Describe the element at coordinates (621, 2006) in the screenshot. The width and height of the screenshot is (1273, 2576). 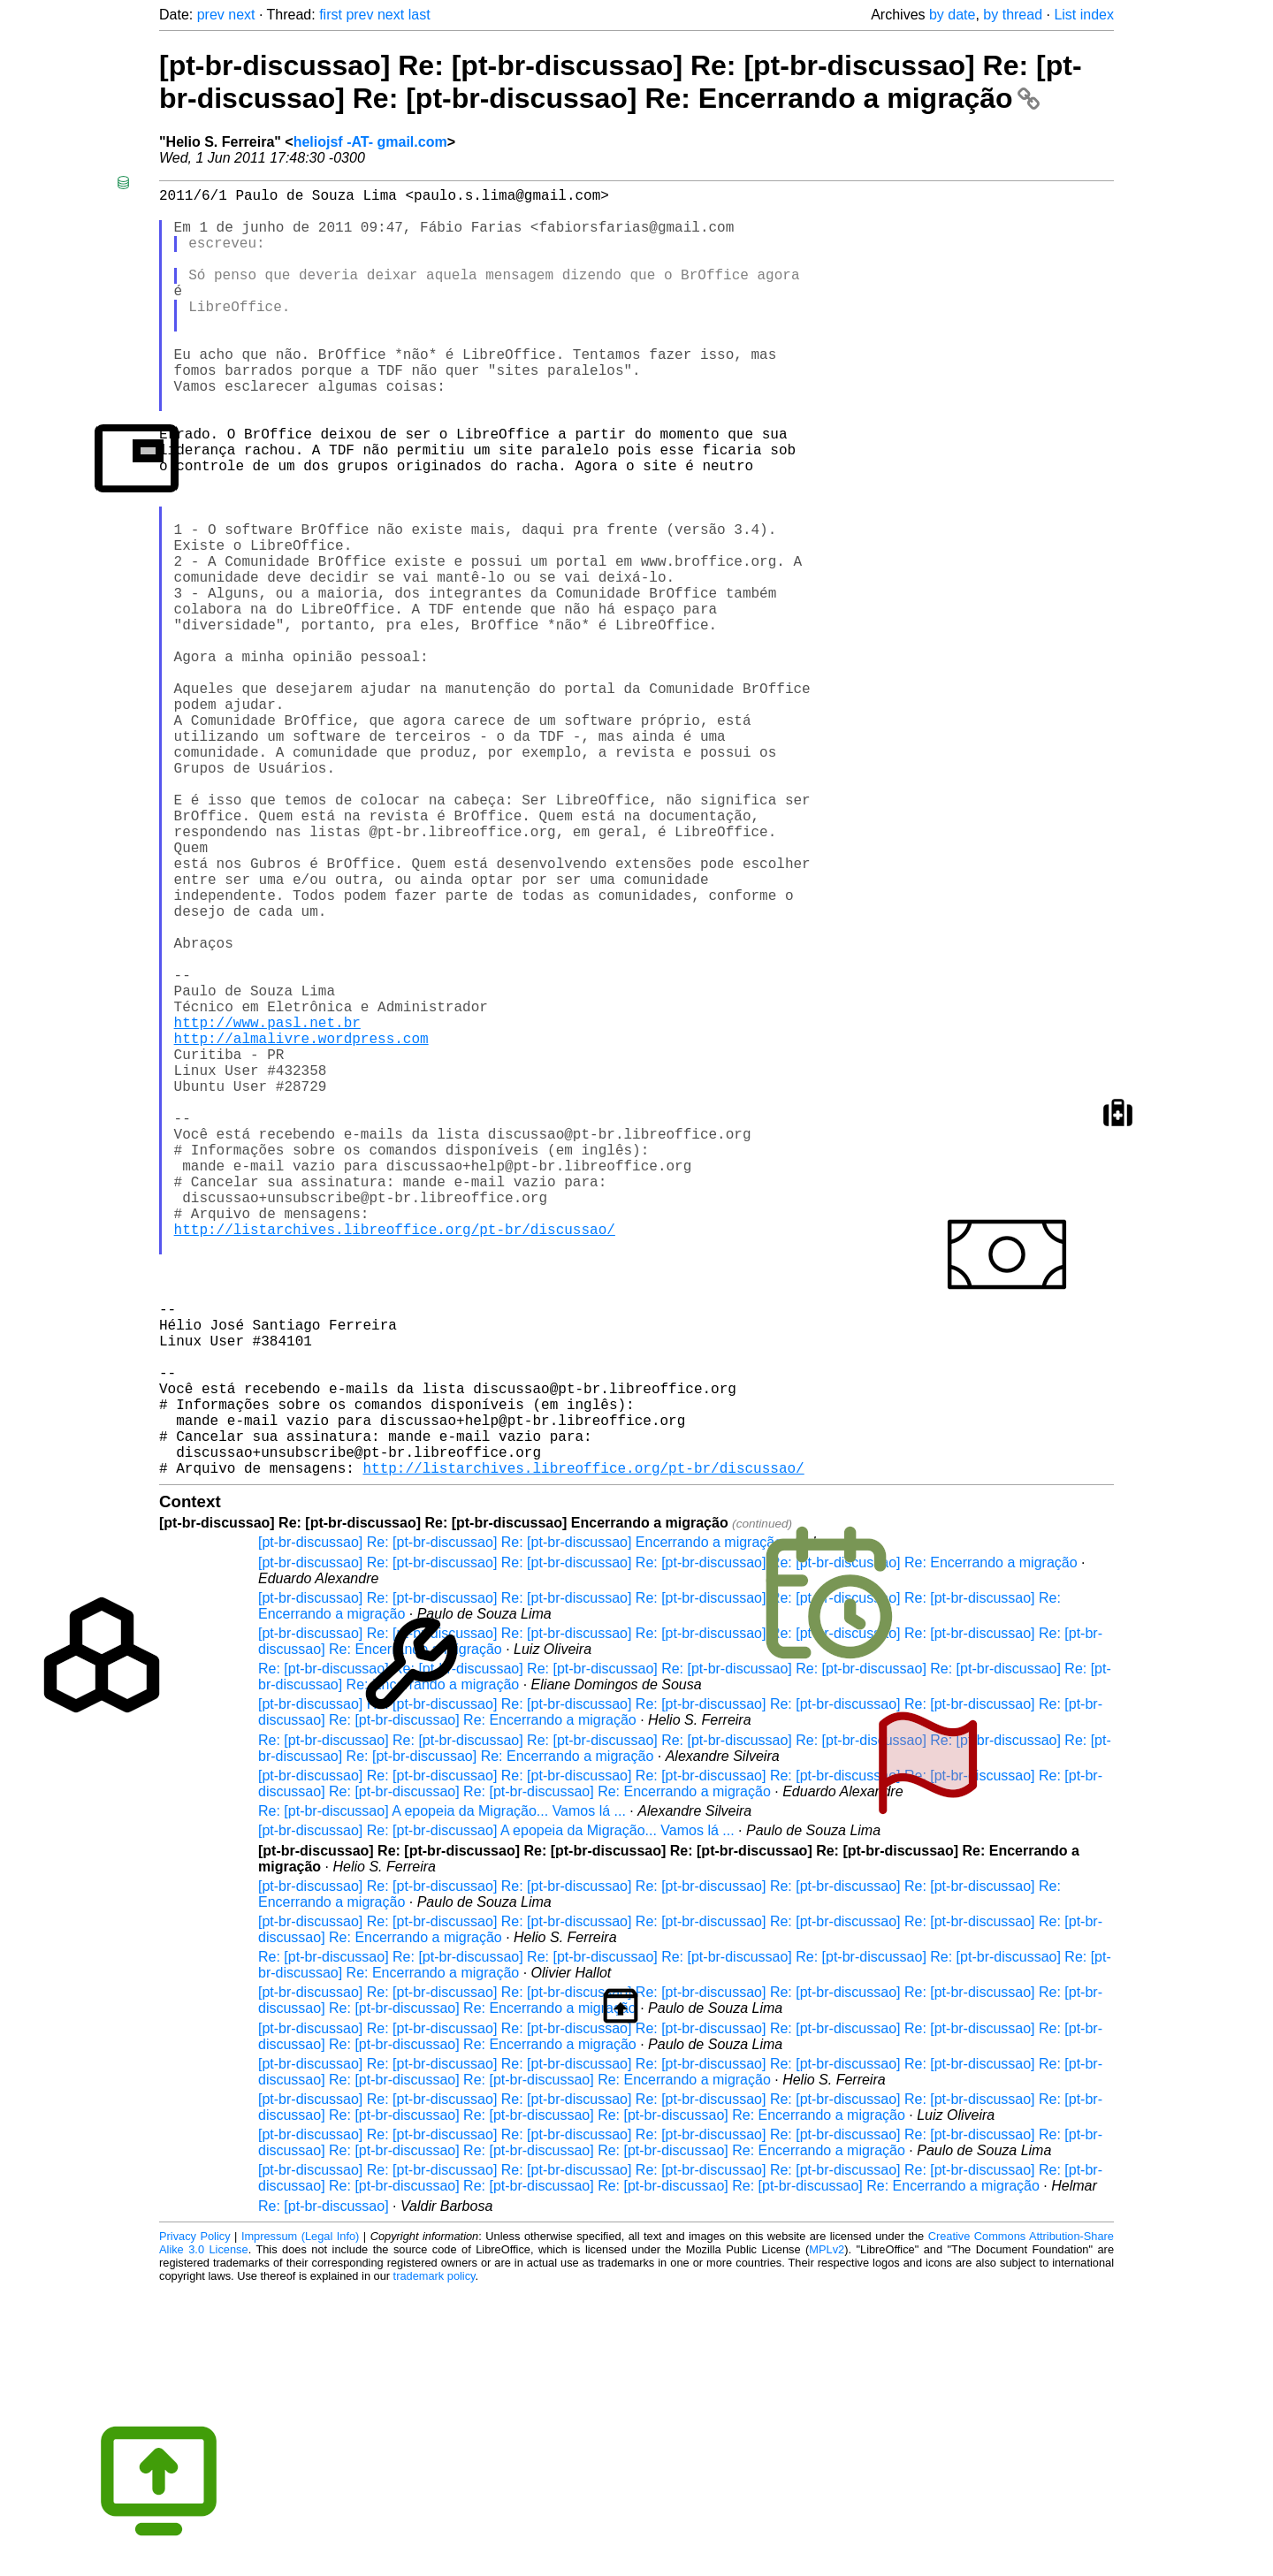
I see `unarchive or restore an item` at that location.